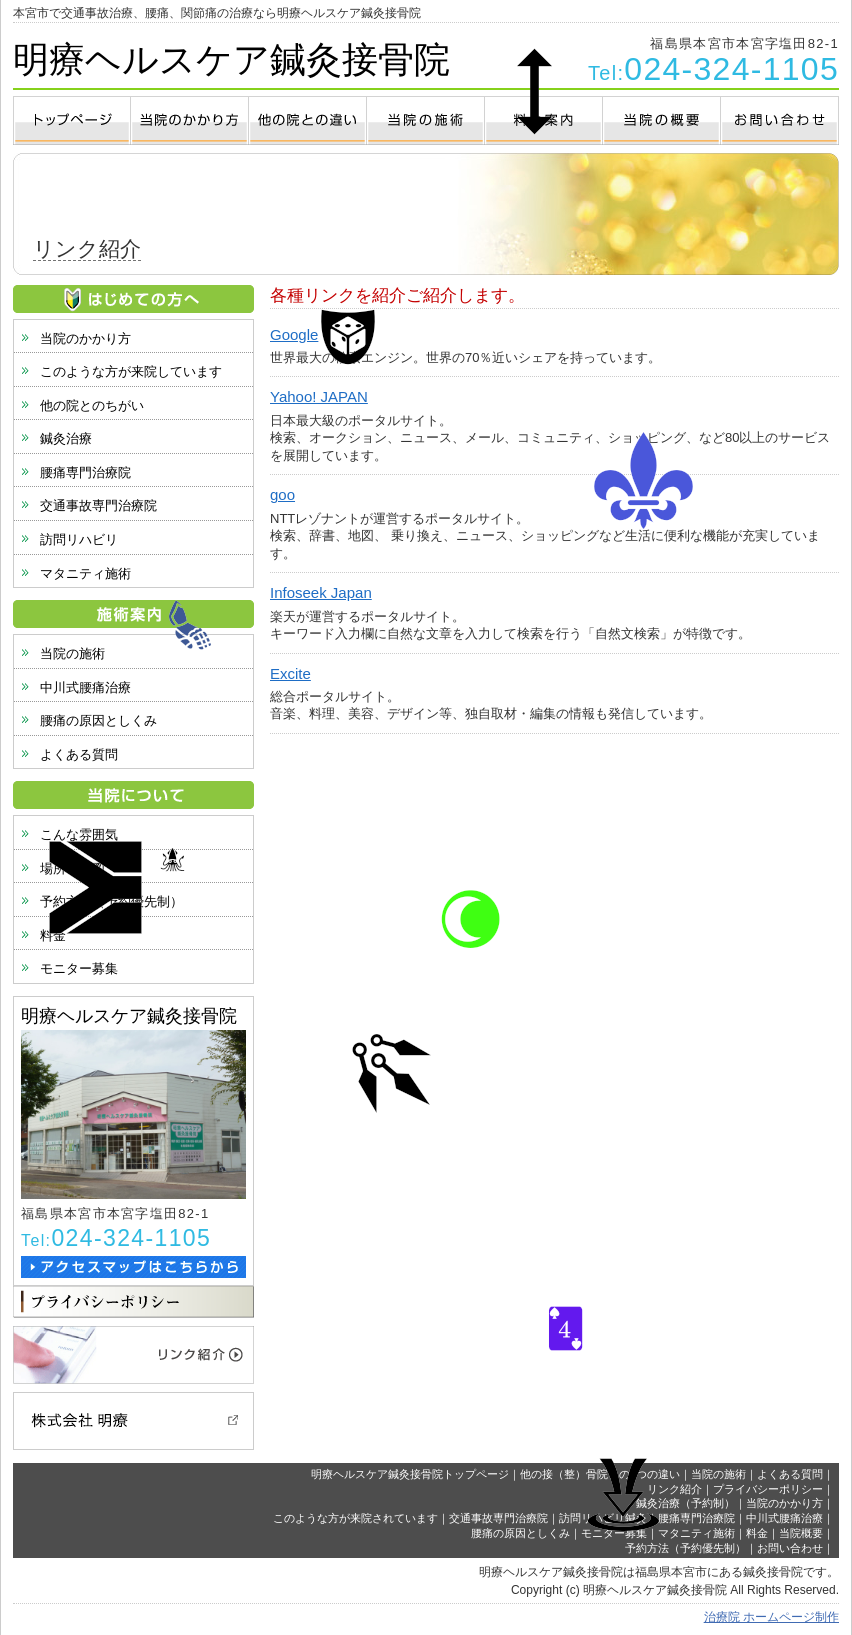  What do you see at coordinates (471, 919) in the screenshot?
I see `toggle dark mode or night theme` at bounding box center [471, 919].